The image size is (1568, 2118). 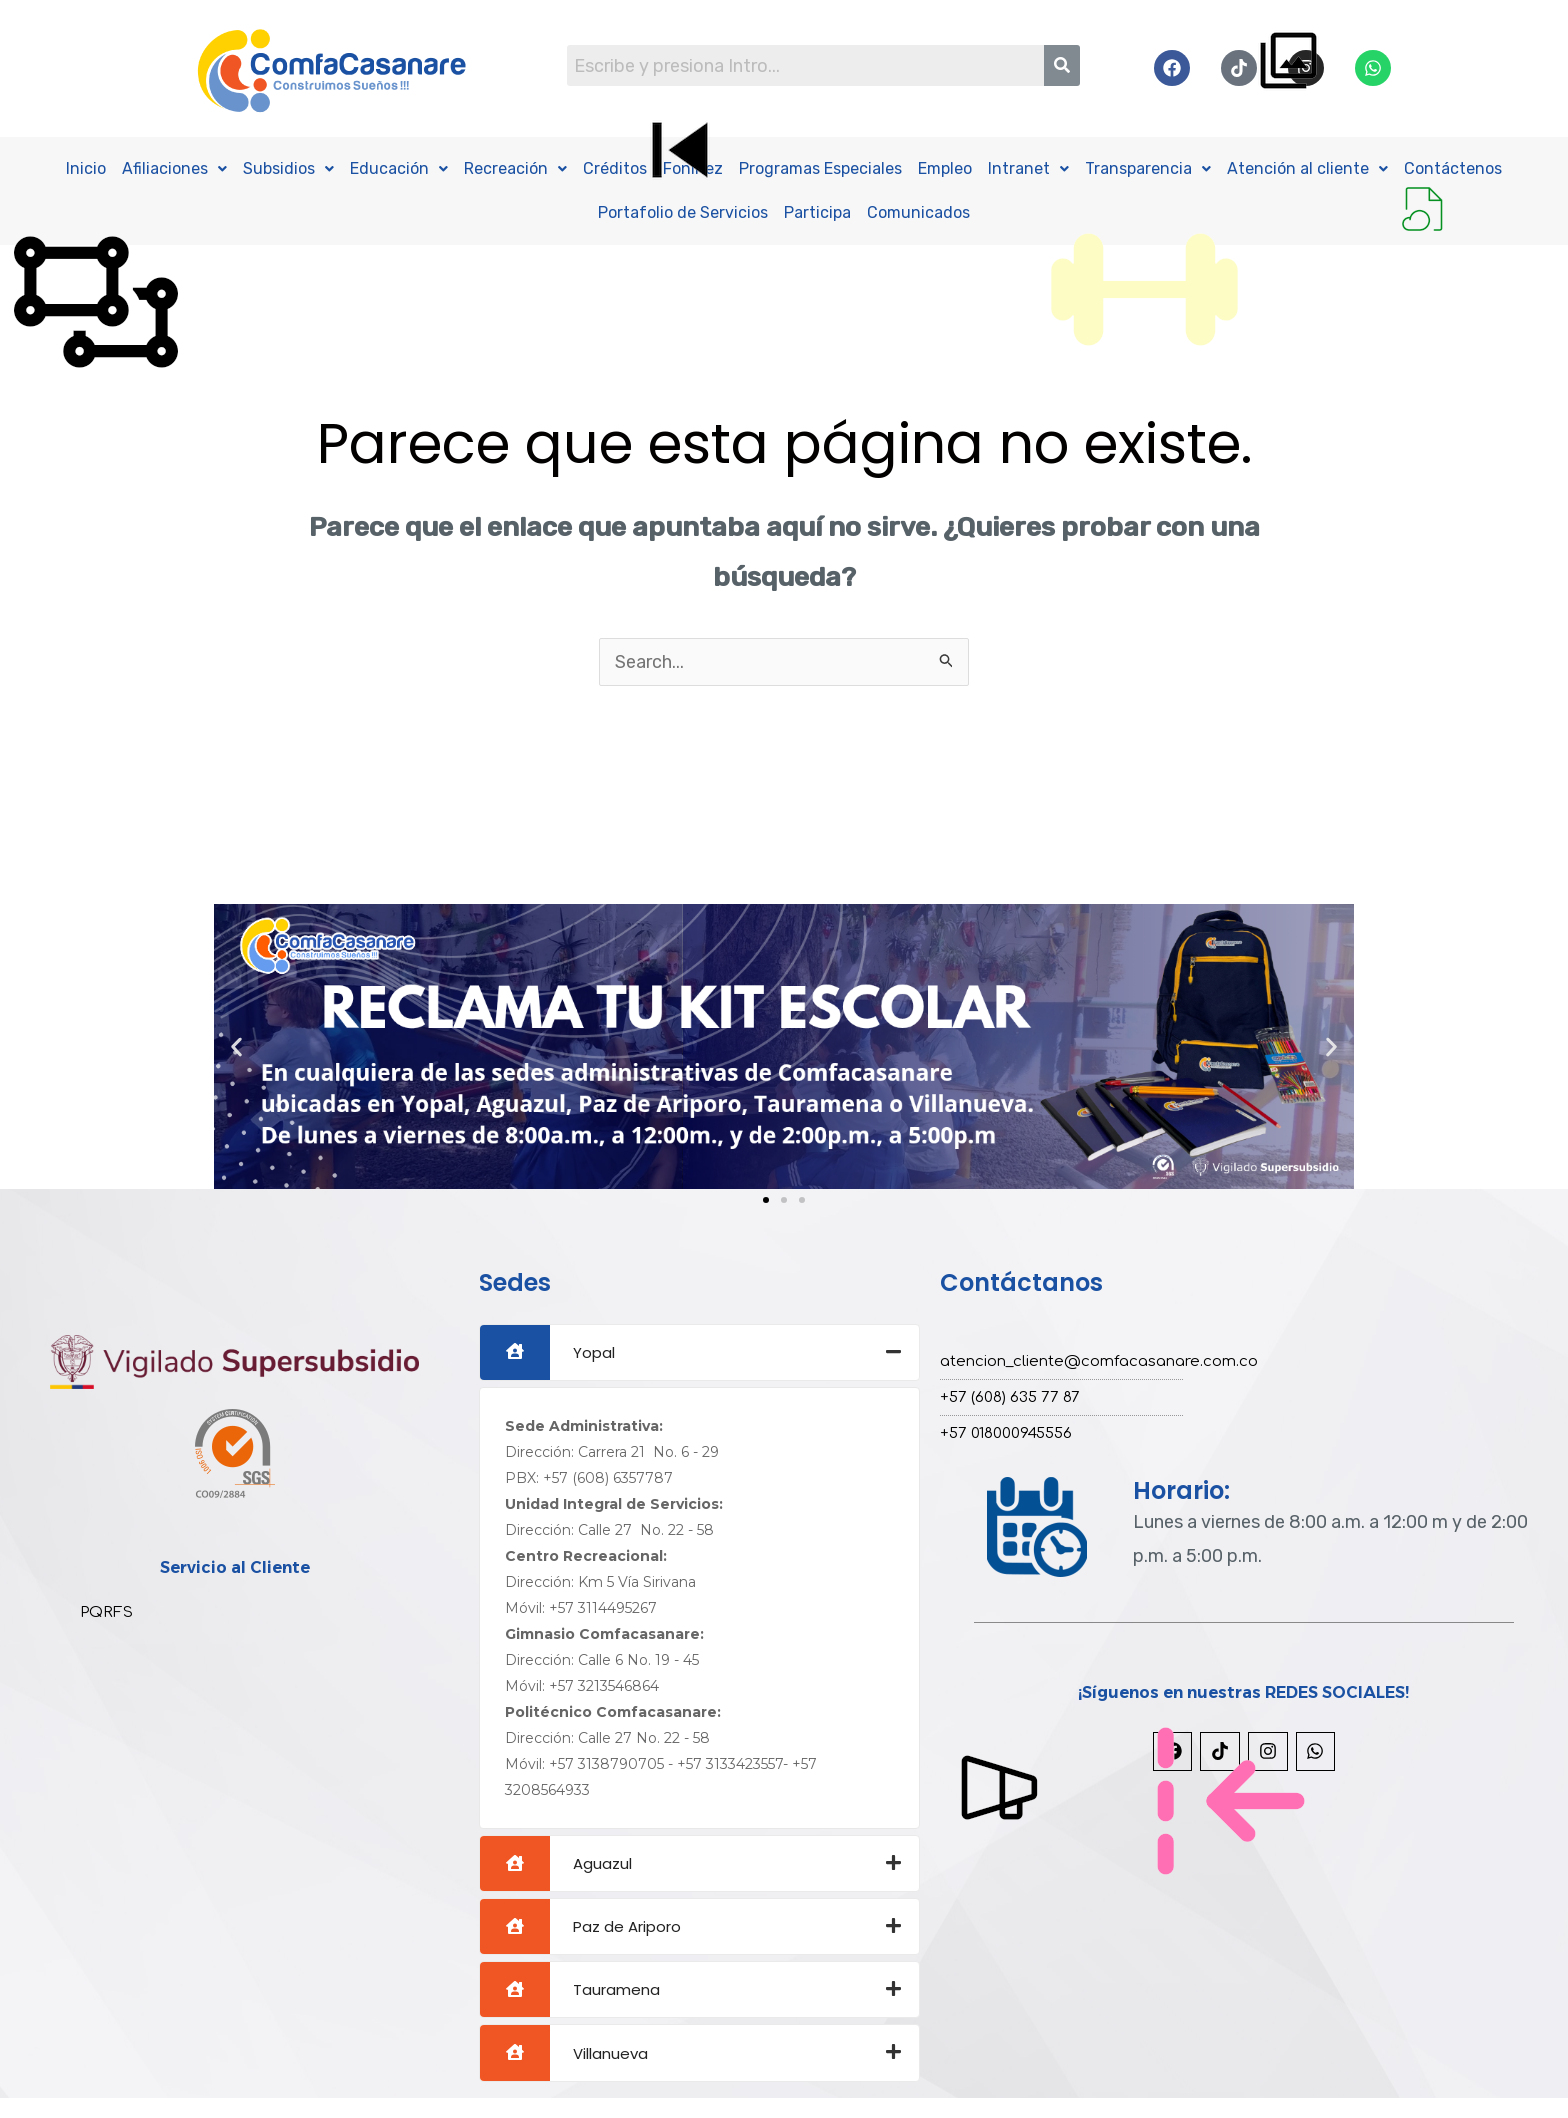 I want to click on skip to previous track, so click(x=680, y=150).